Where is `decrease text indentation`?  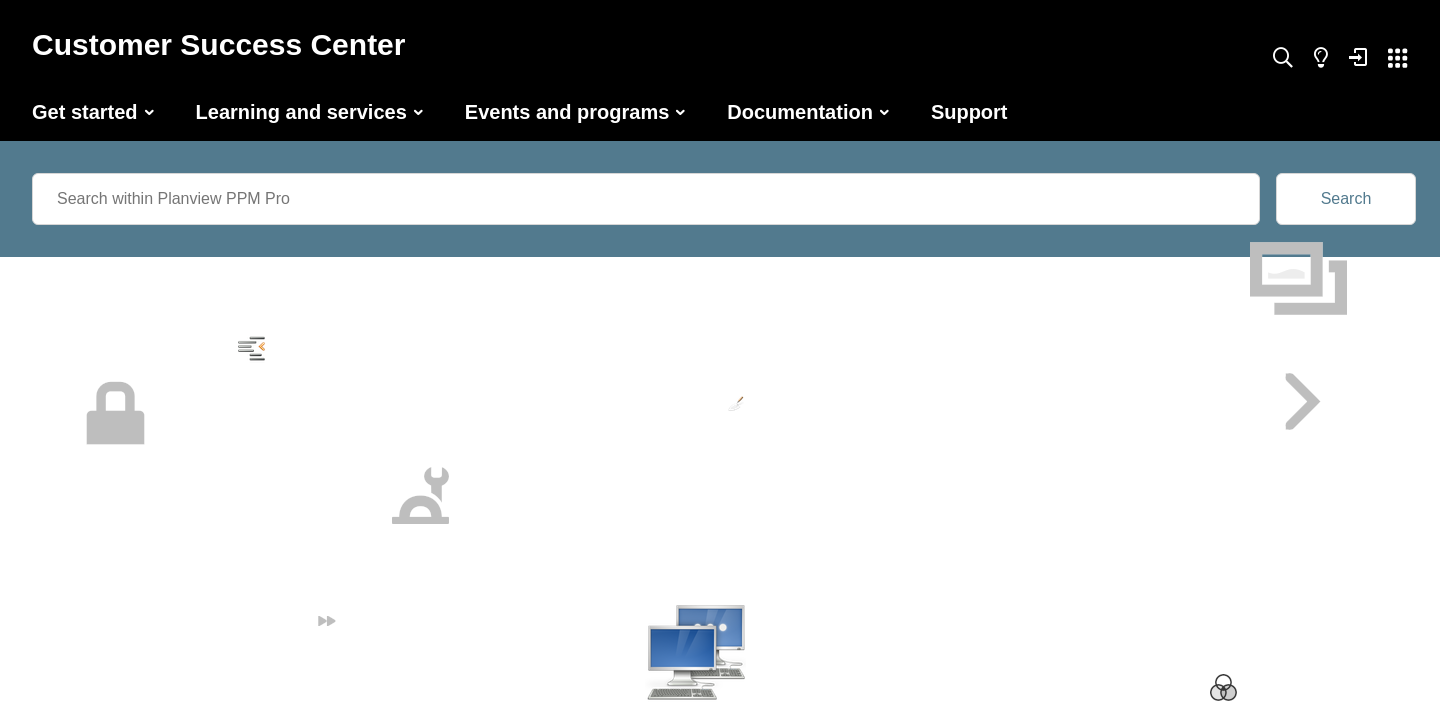 decrease text indentation is located at coordinates (251, 349).